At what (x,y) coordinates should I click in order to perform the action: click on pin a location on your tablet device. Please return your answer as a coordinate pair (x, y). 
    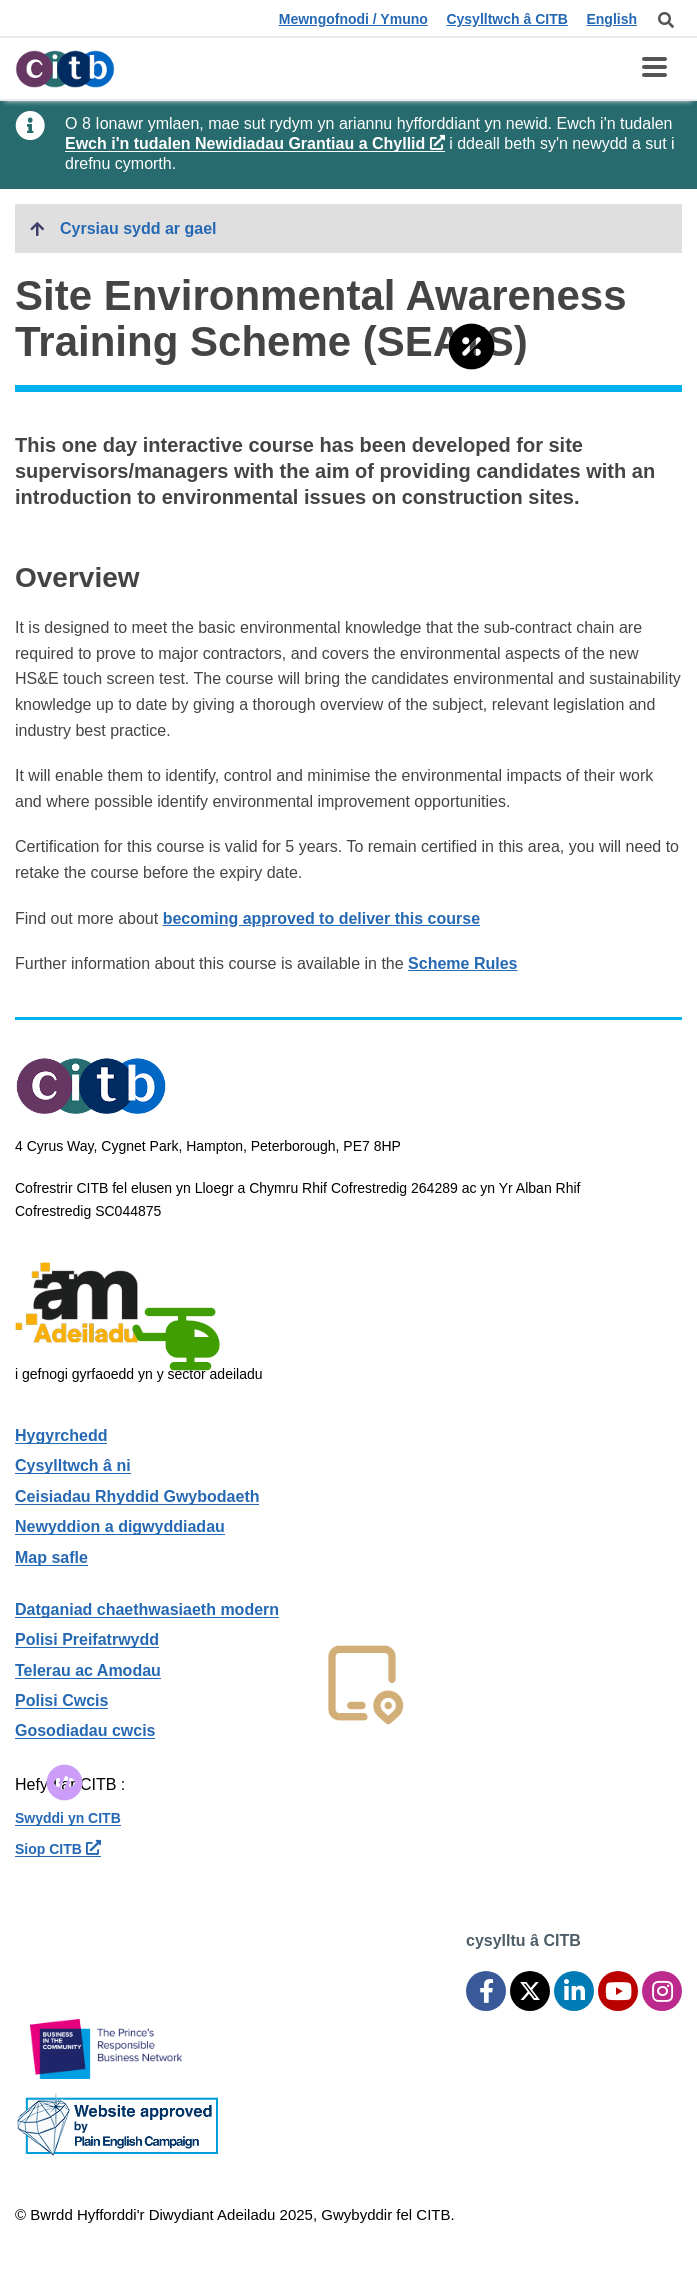
    Looking at the image, I should click on (362, 1683).